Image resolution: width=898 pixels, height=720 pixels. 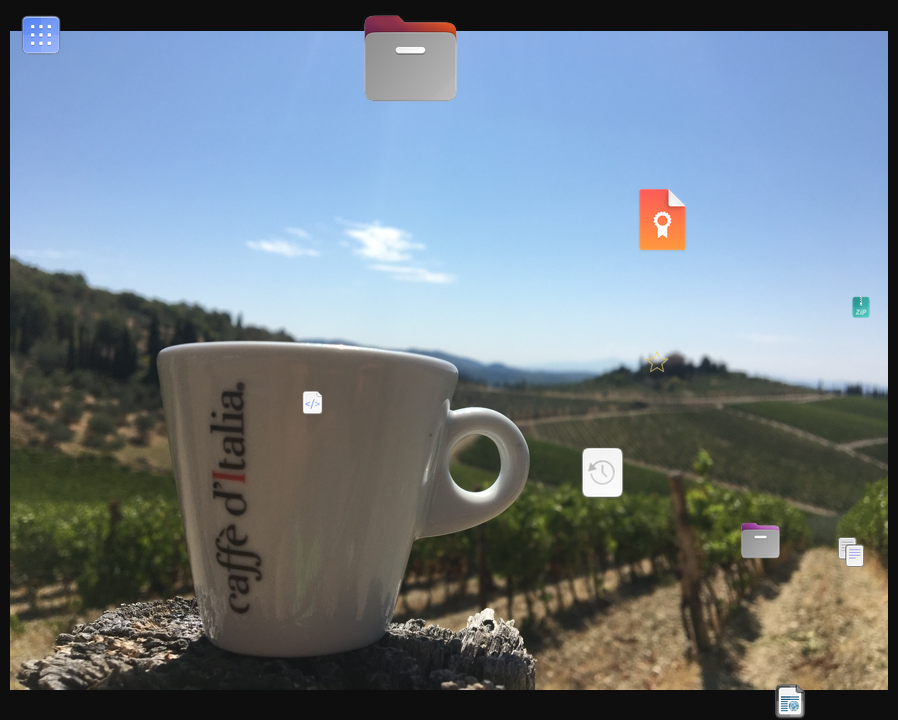 I want to click on an HTML or web document file, so click(x=312, y=402).